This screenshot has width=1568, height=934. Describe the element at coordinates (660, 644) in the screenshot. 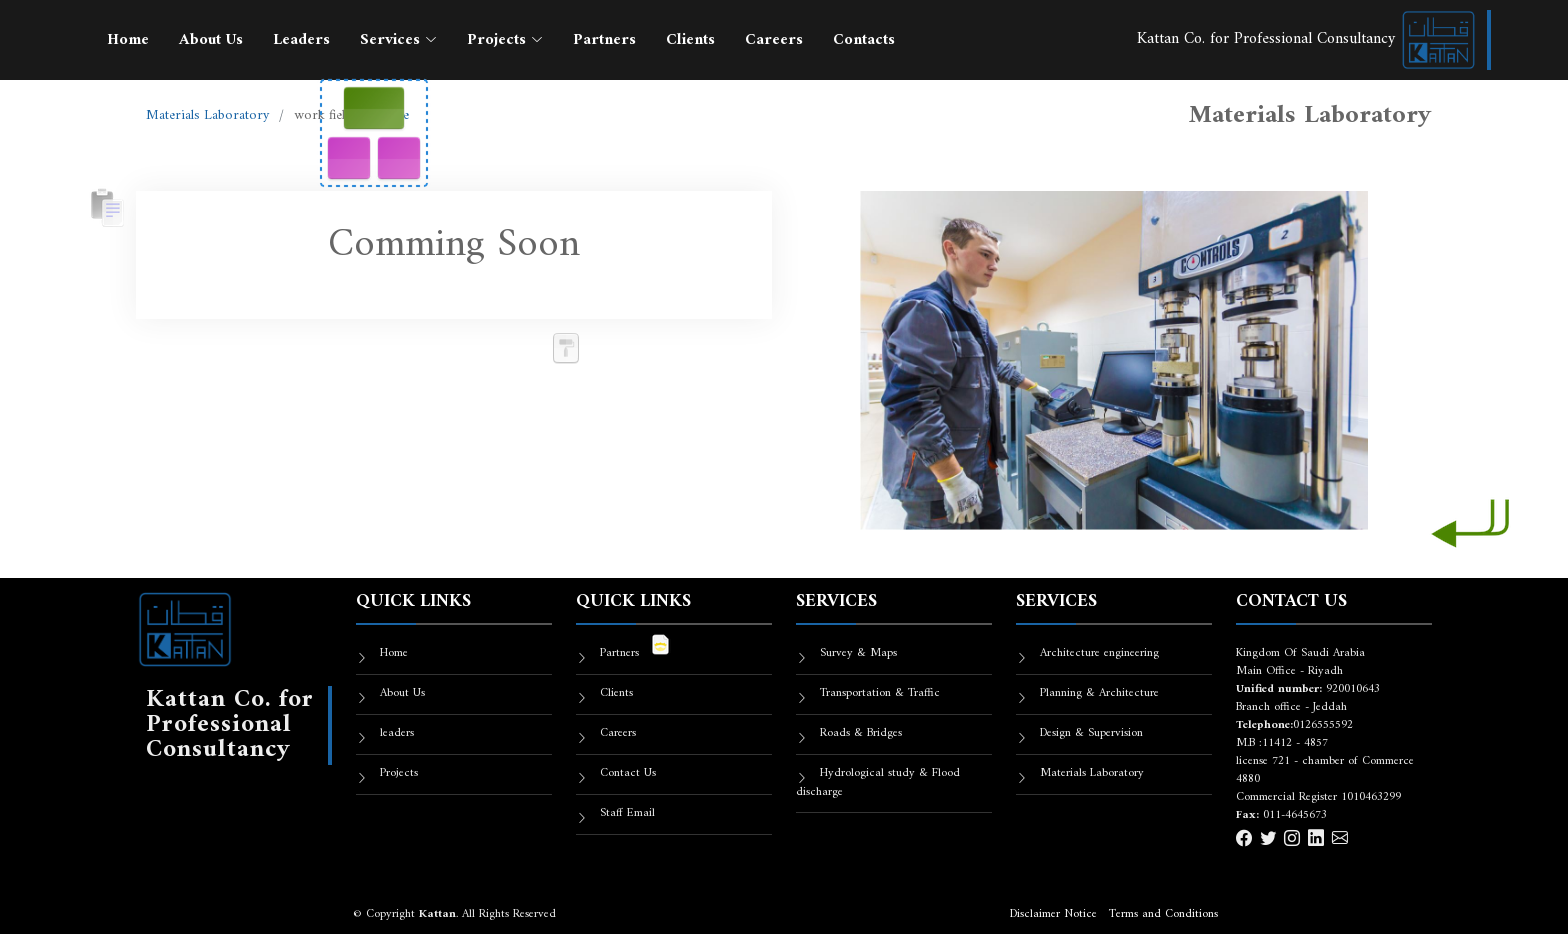

I see `nim programming language source file` at that location.